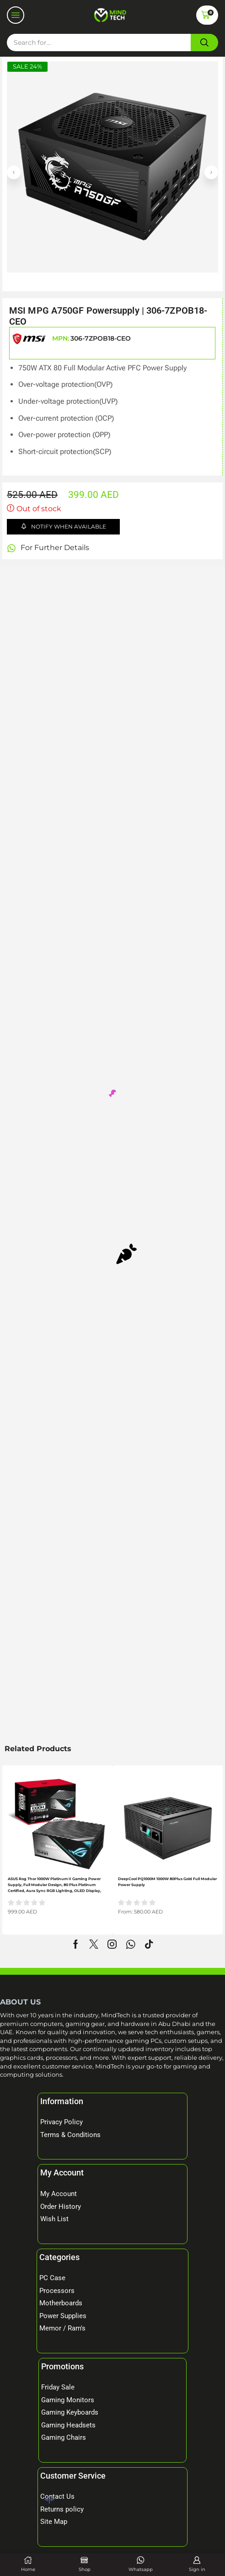 This screenshot has height=2576, width=225. I want to click on access food or dining options, so click(112, 1093).